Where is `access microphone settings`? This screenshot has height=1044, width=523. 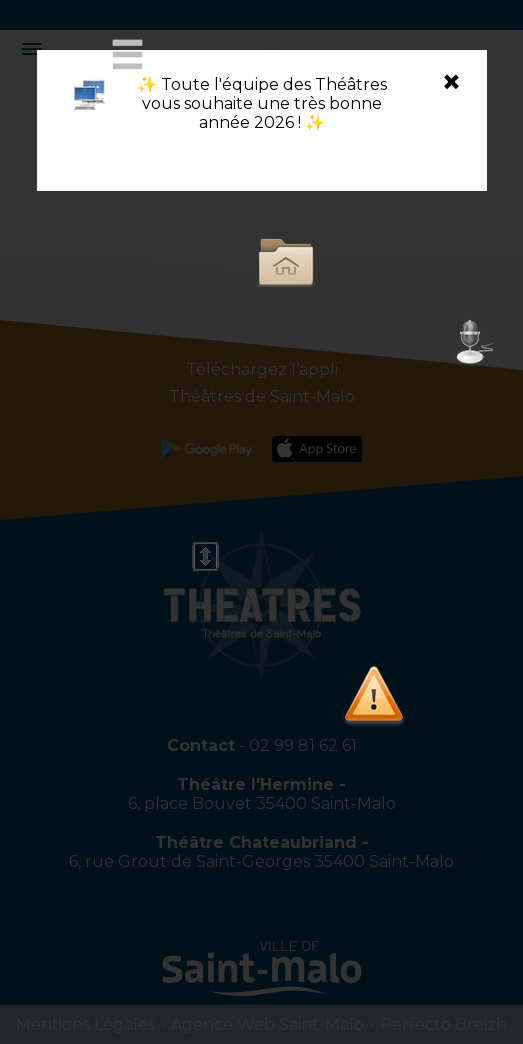
access microphone settings is located at coordinates (471, 341).